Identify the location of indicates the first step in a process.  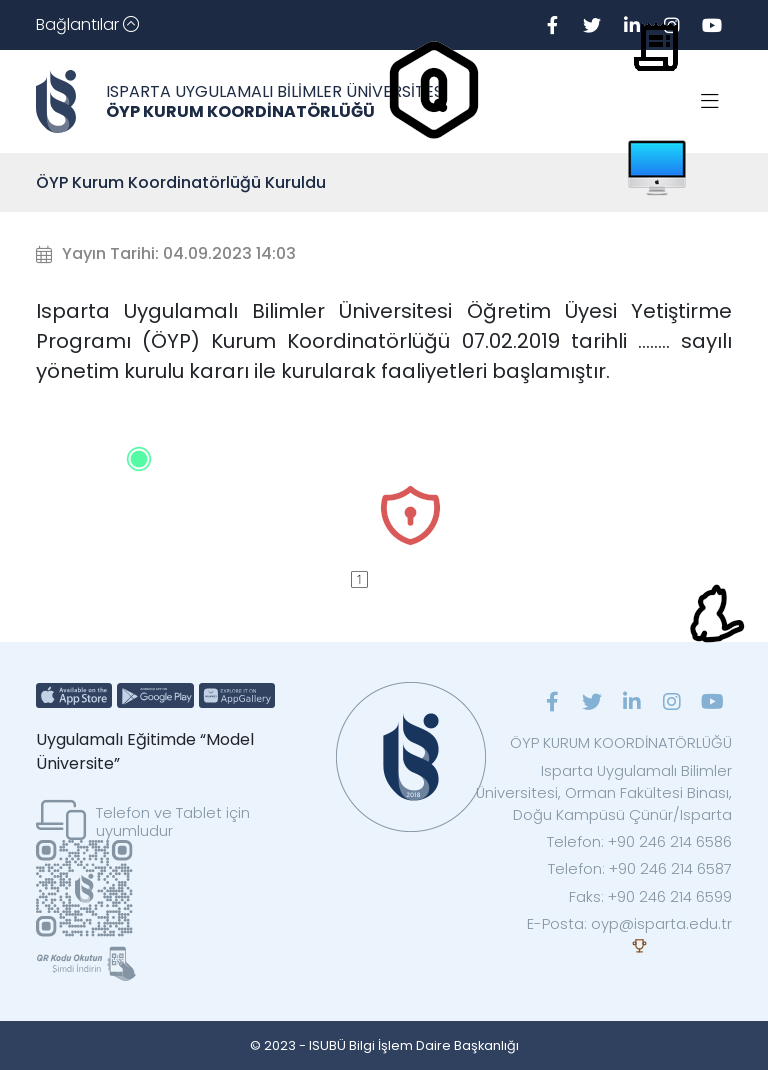
(359, 579).